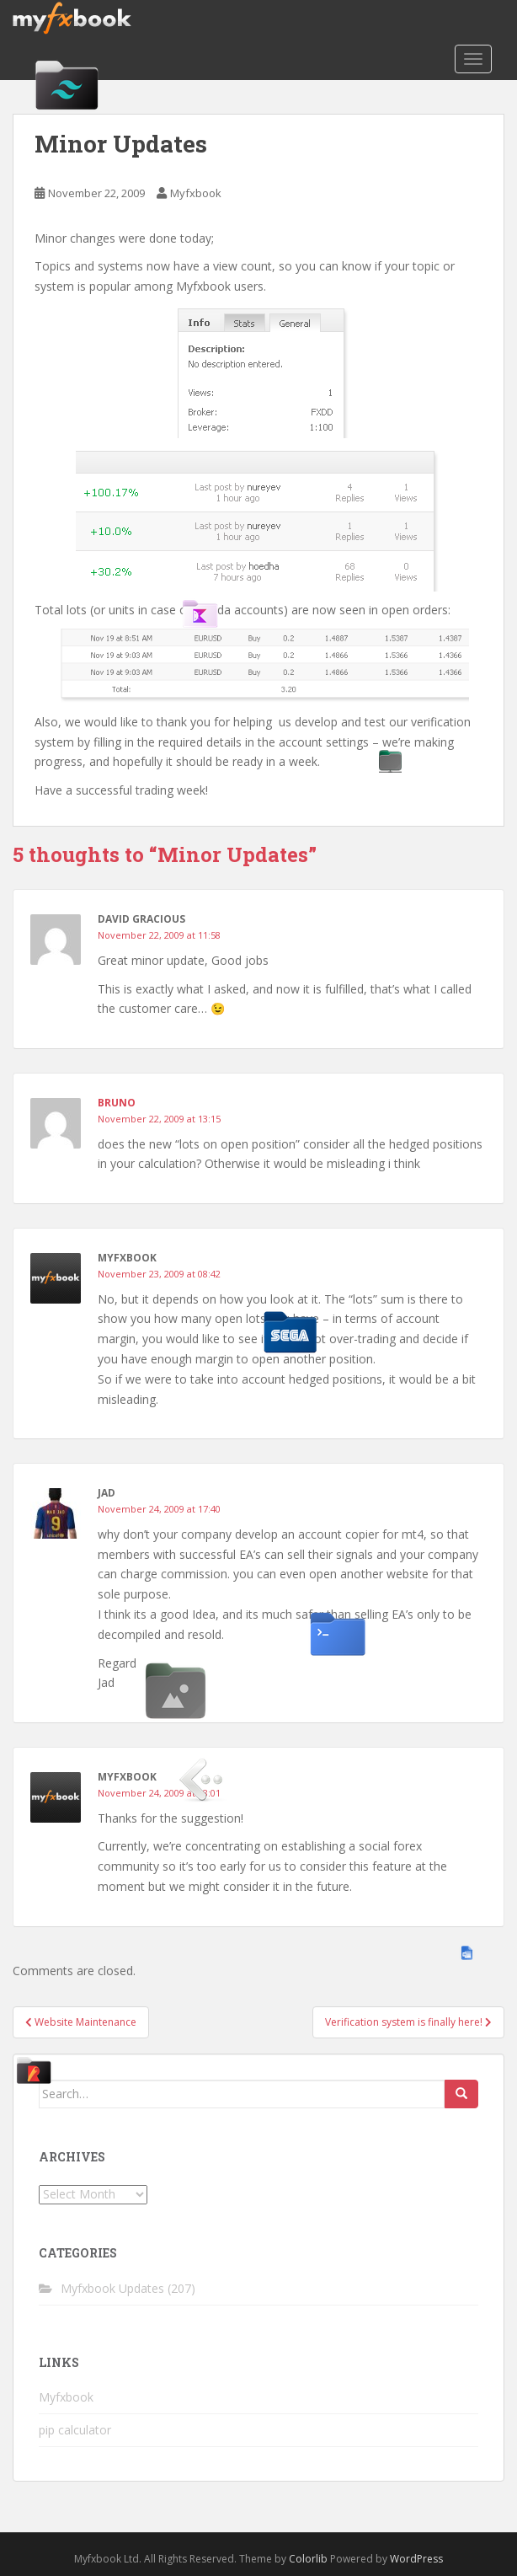 This screenshot has height=2576, width=517. What do you see at coordinates (338, 1636) in the screenshot?
I see `open folder containing powershell scripts` at bounding box center [338, 1636].